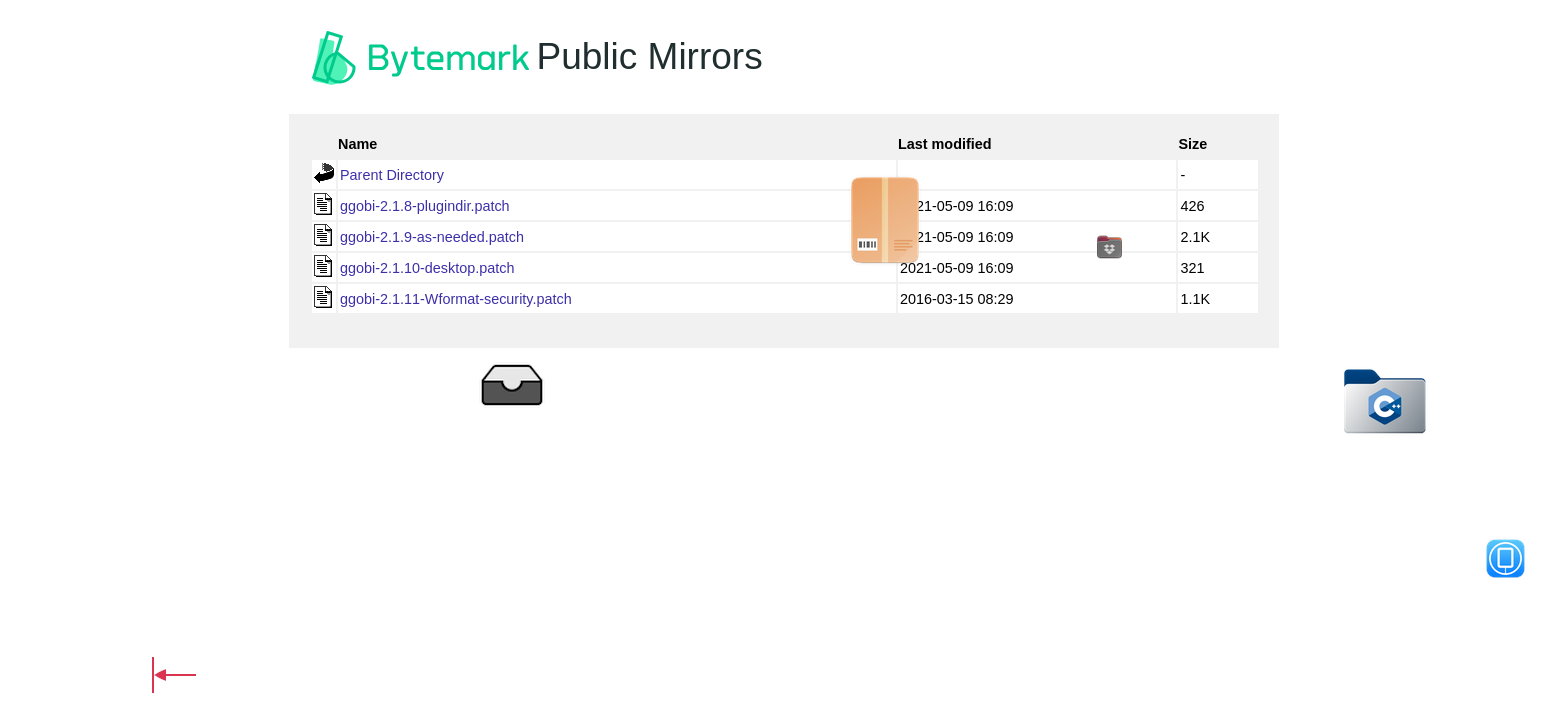 This screenshot has width=1568, height=720. What do you see at coordinates (885, 220) in the screenshot?
I see `open a compressed archive file` at bounding box center [885, 220].